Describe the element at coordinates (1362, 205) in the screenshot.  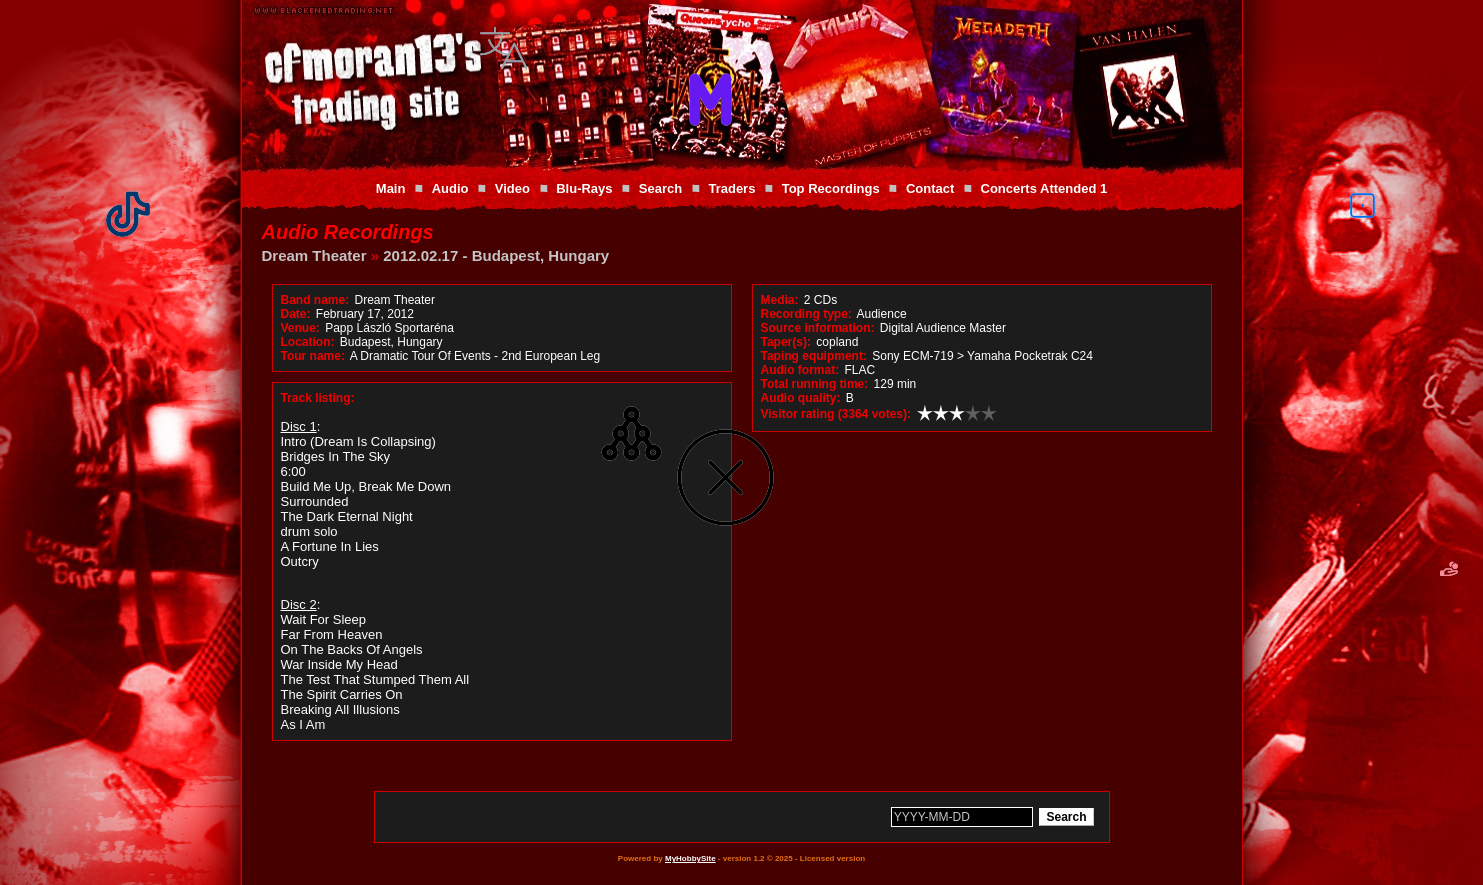
I see `indicates a random selection or dice roll result of one` at that location.